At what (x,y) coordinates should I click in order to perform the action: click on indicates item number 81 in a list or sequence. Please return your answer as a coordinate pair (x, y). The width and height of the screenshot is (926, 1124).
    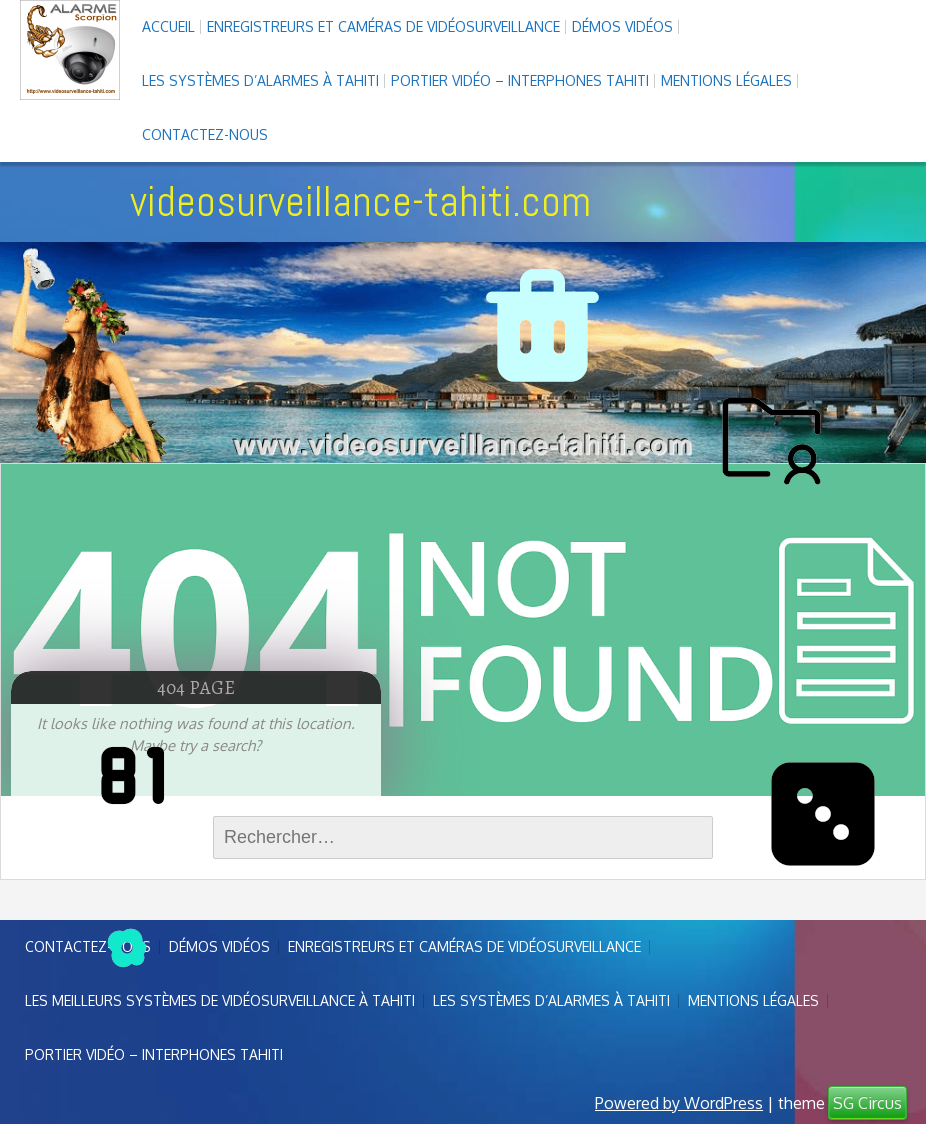
    Looking at the image, I should click on (135, 775).